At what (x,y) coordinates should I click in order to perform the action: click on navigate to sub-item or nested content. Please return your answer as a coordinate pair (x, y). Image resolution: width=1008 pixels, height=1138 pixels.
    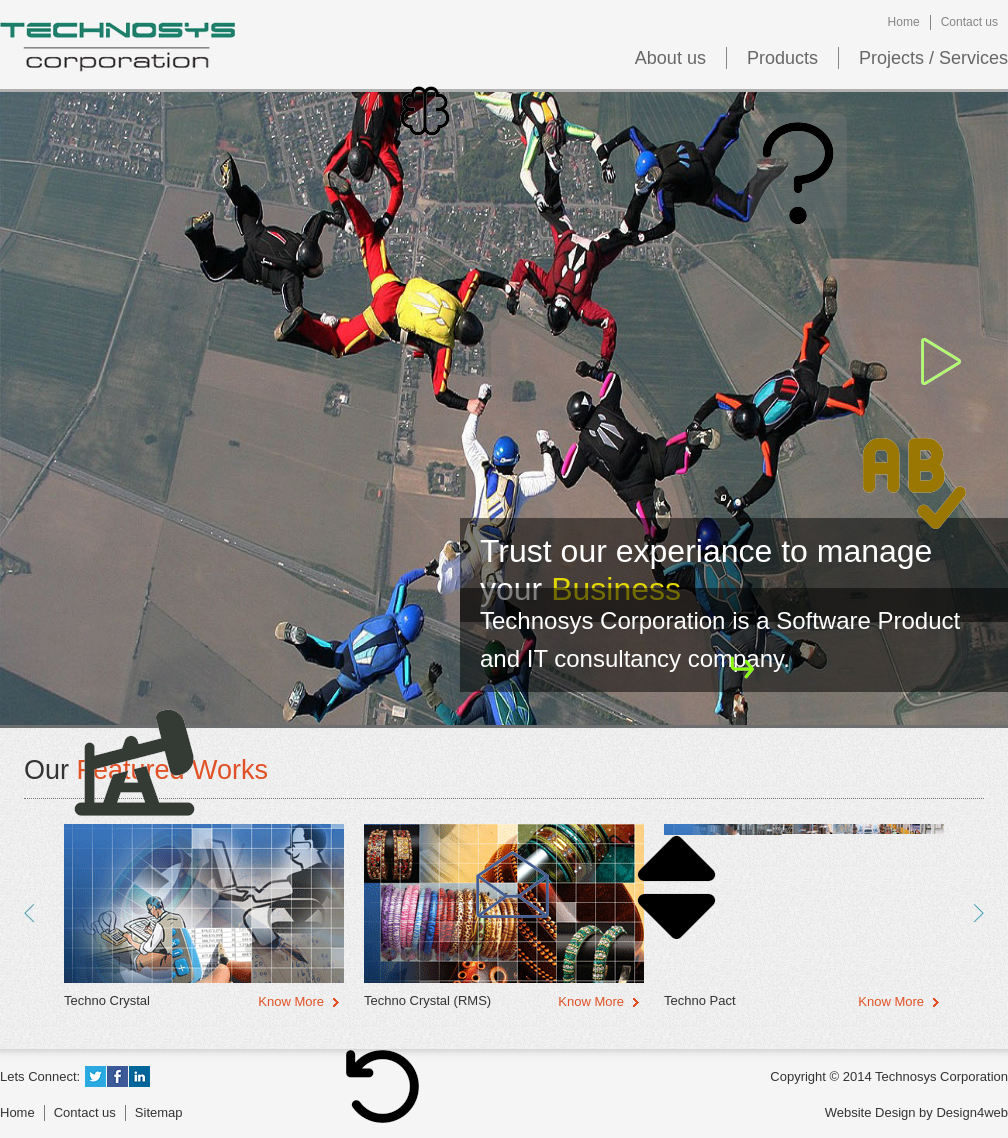
    Looking at the image, I should click on (741, 667).